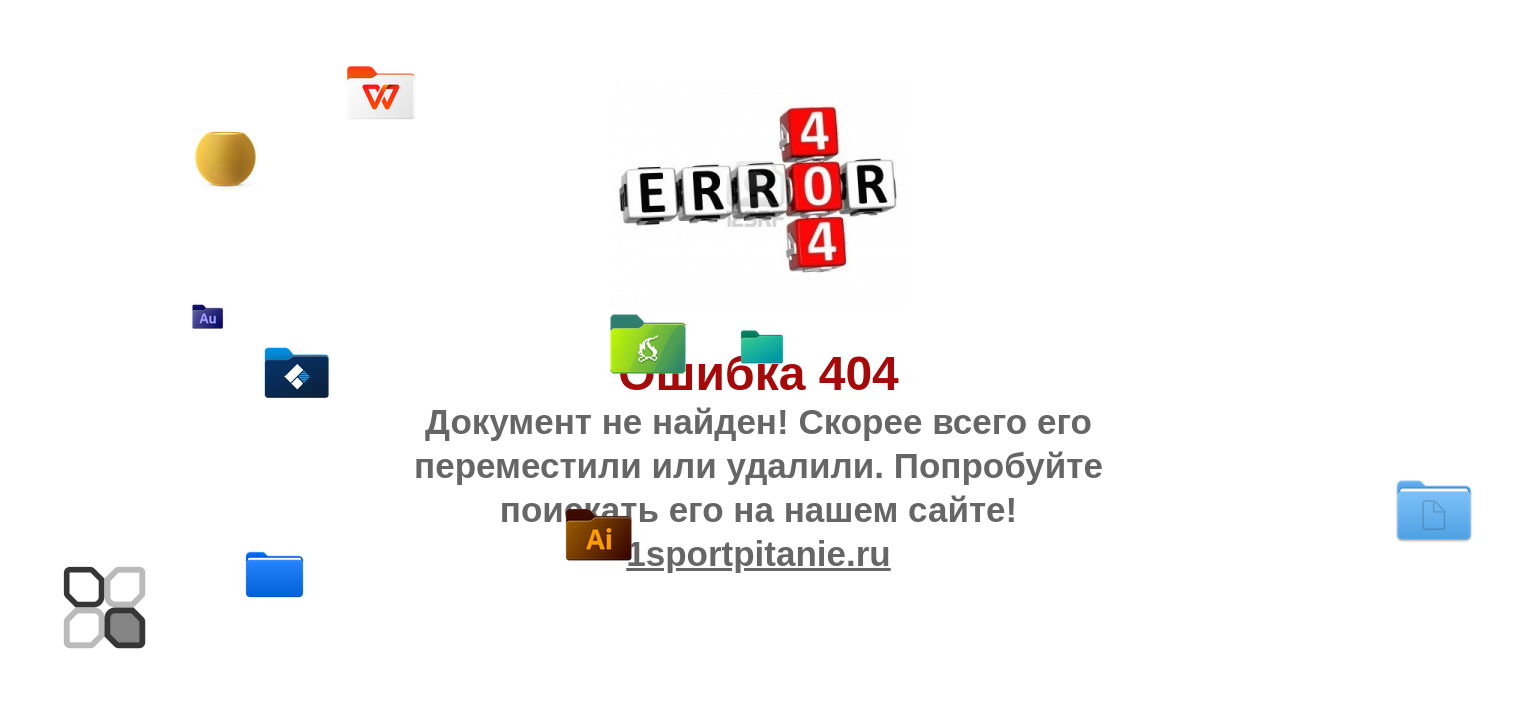 The width and height of the screenshot is (1517, 720). What do you see at coordinates (648, 346) in the screenshot?
I see `open your GameJolt games folder` at bounding box center [648, 346].